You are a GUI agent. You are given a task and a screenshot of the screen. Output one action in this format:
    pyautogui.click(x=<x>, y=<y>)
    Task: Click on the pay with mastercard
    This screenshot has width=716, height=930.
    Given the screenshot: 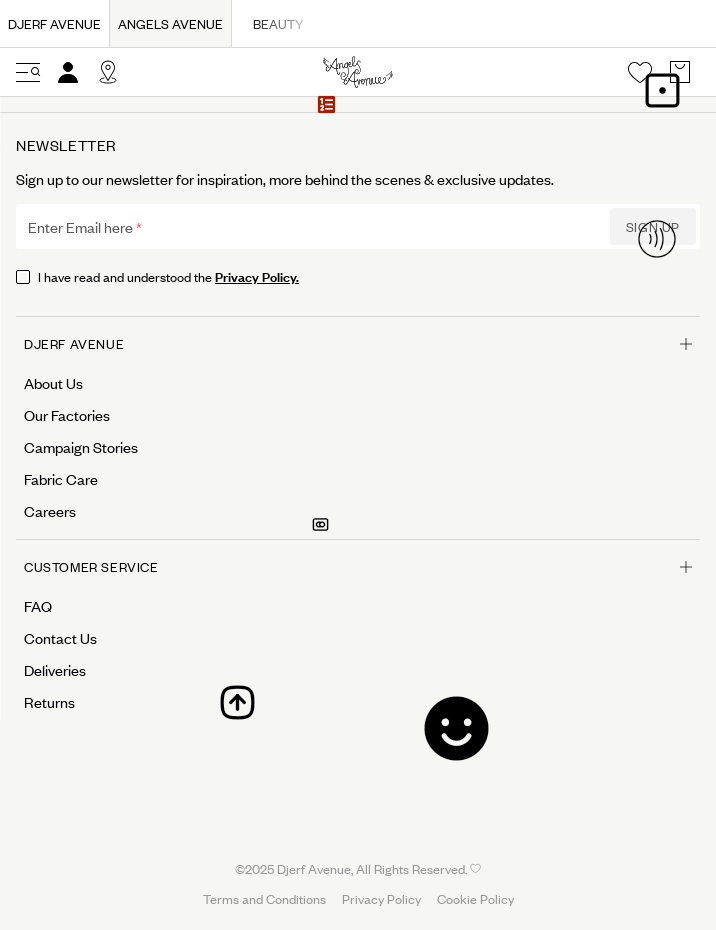 What is the action you would take?
    pyautogui.click(x=320, y=524)
    